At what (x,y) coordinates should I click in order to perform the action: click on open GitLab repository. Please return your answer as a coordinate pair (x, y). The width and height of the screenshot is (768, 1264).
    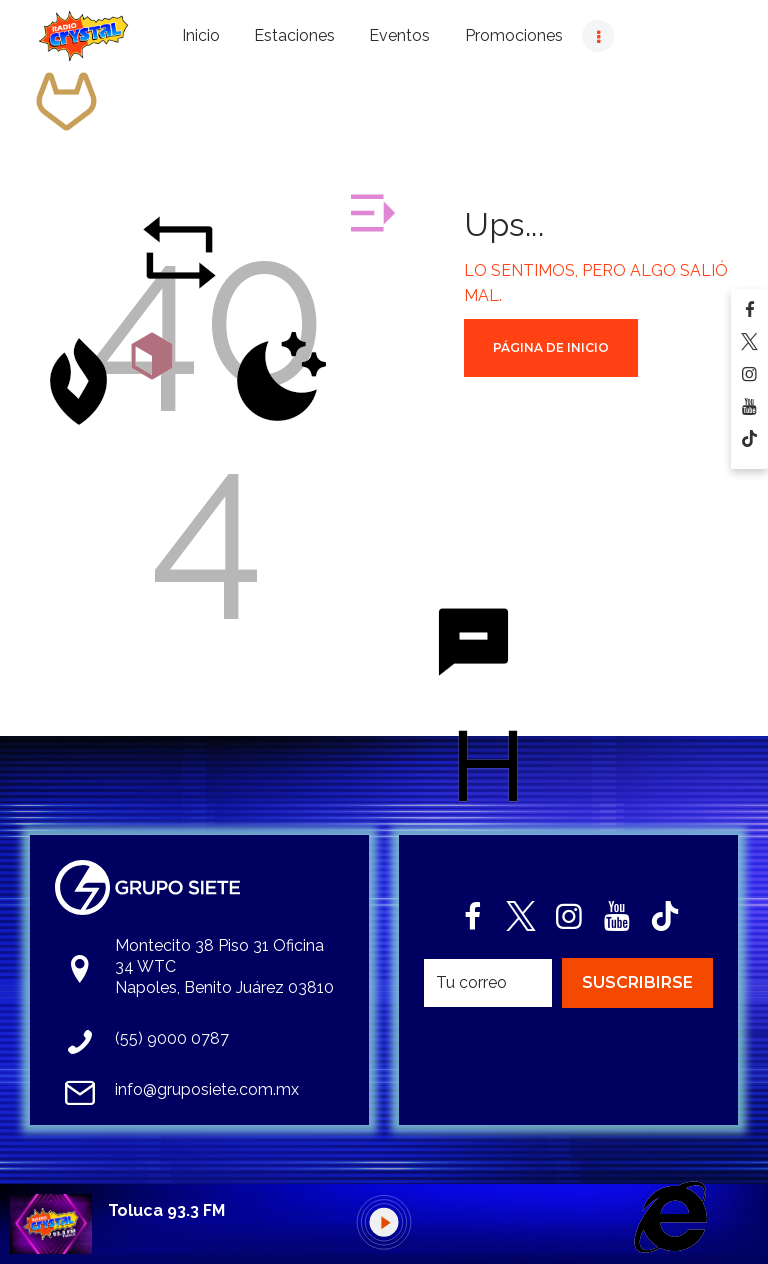
    Looking at the image, I should click on (66, 101).